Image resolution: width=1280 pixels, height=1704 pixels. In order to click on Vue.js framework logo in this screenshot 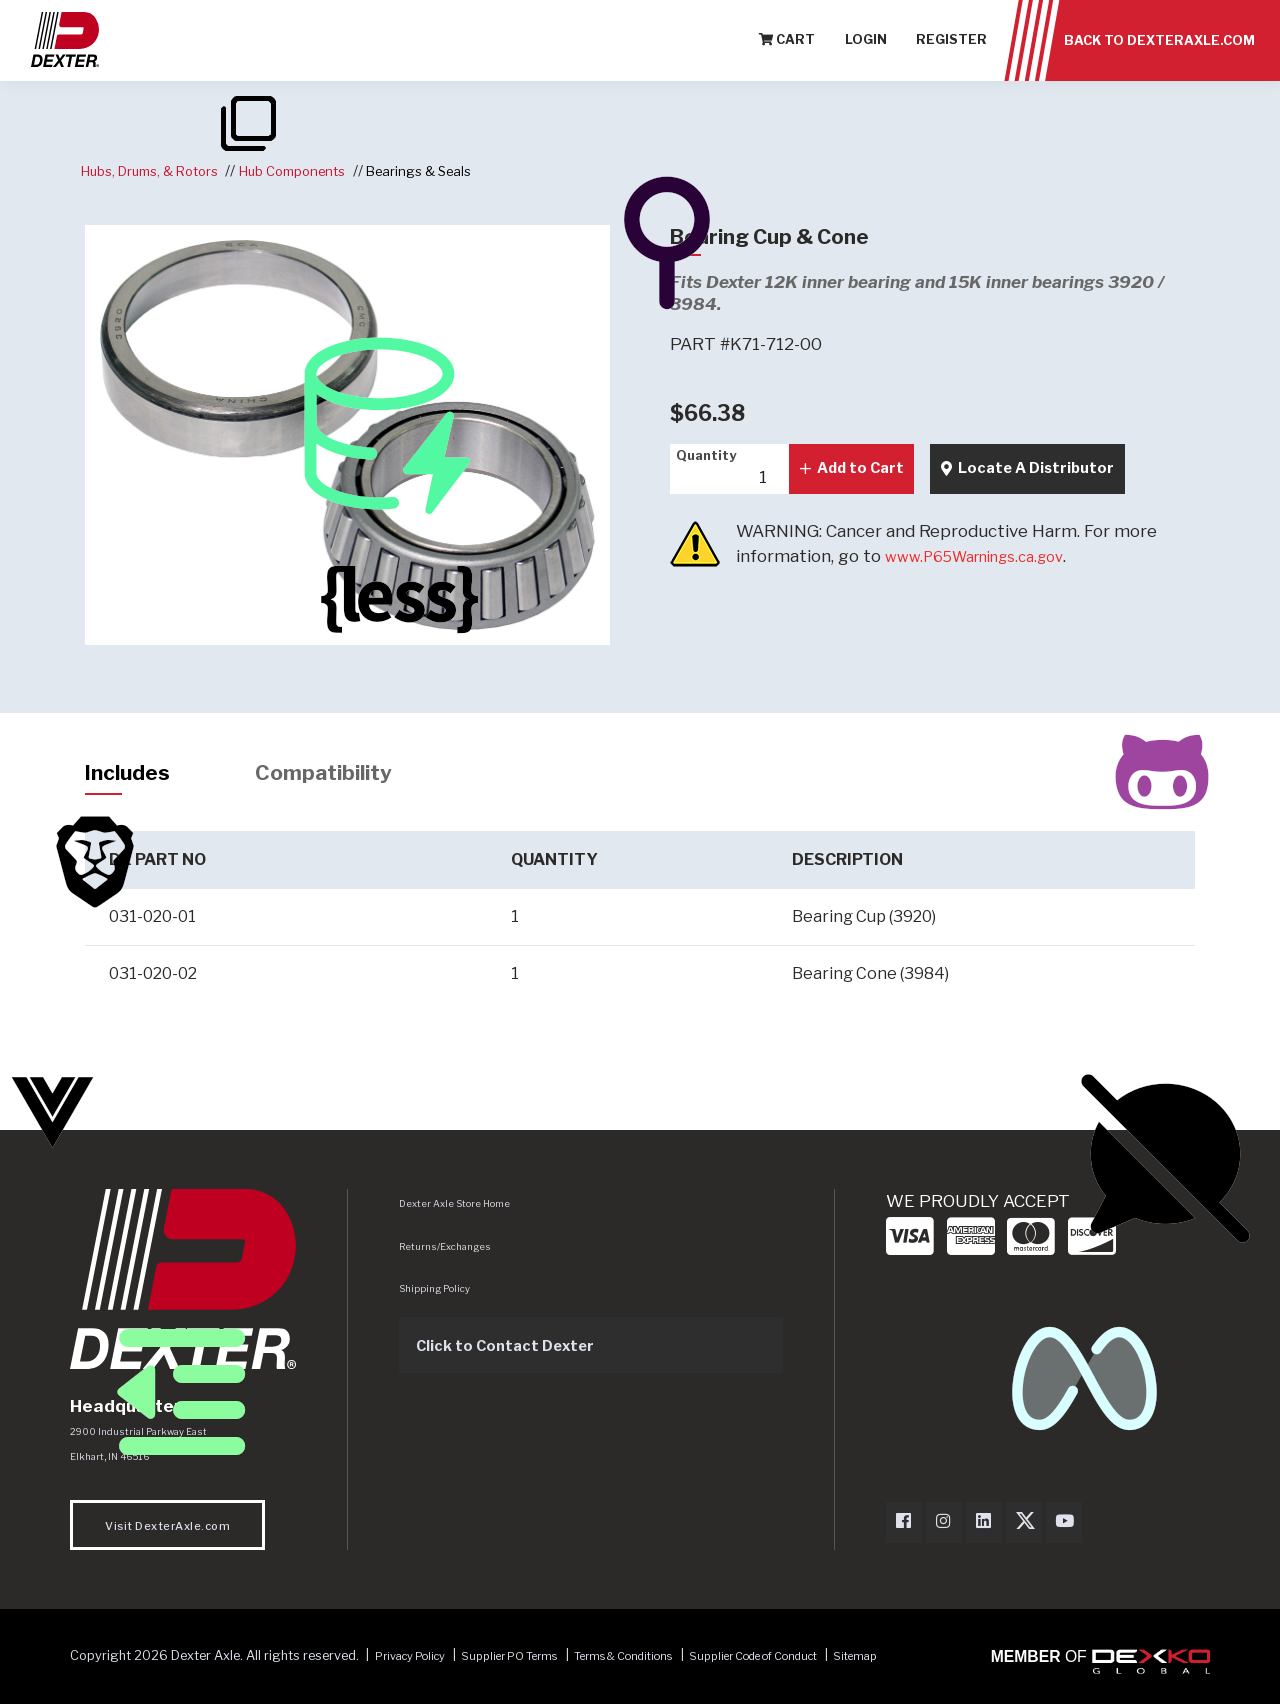, I will do `click(52, 1112)`.